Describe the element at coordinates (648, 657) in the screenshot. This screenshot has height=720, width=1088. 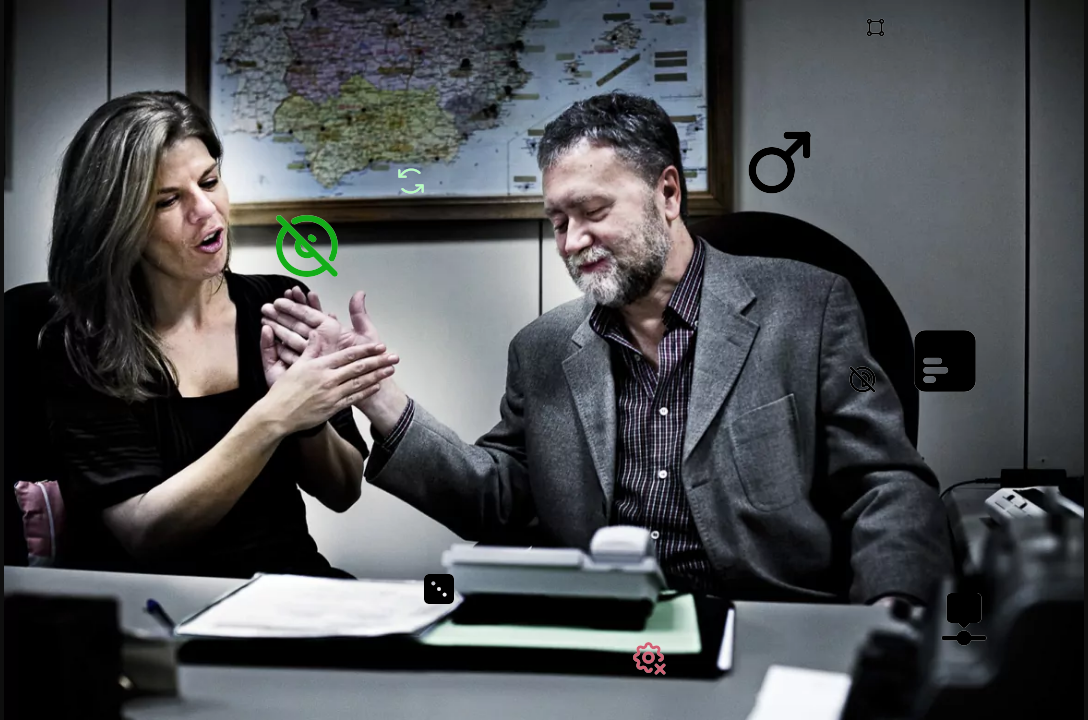
I see `remove or delete a settings configuration` at that location.